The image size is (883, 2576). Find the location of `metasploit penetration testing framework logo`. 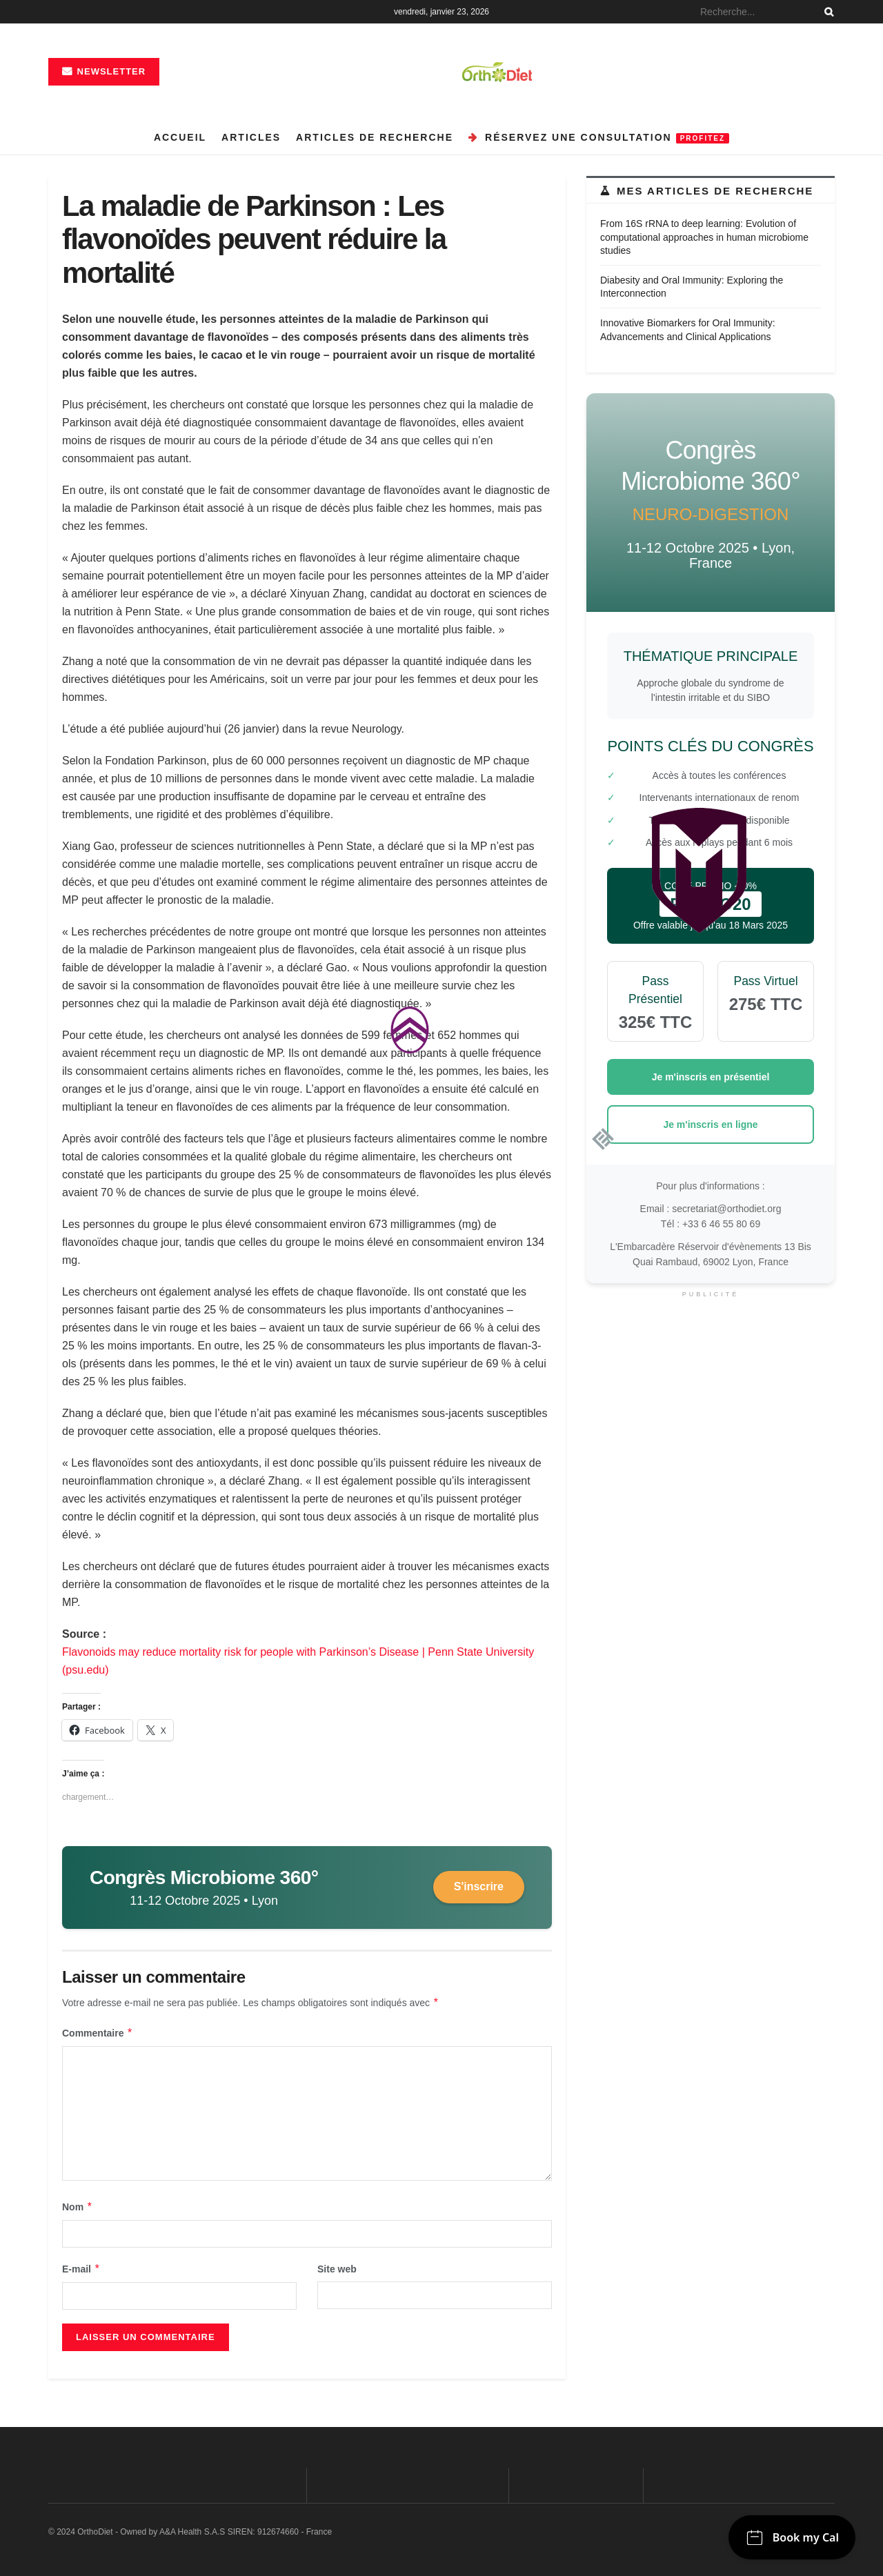

metasploit penetration testing framework logo is located at coordinates (699, 870).